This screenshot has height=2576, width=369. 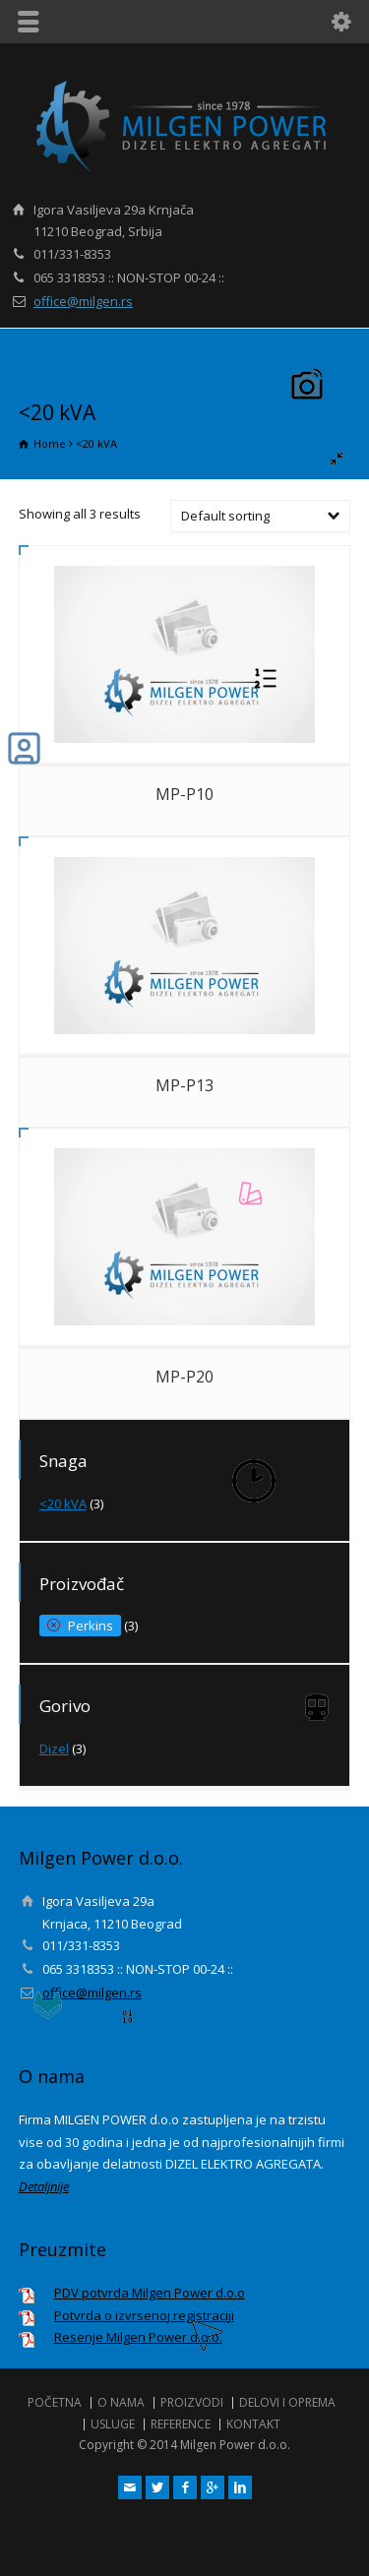 What do you see at coordinates (317, 1708) in the screenshot?
I see `get public transit directions` at bounding box center [317, 1708].